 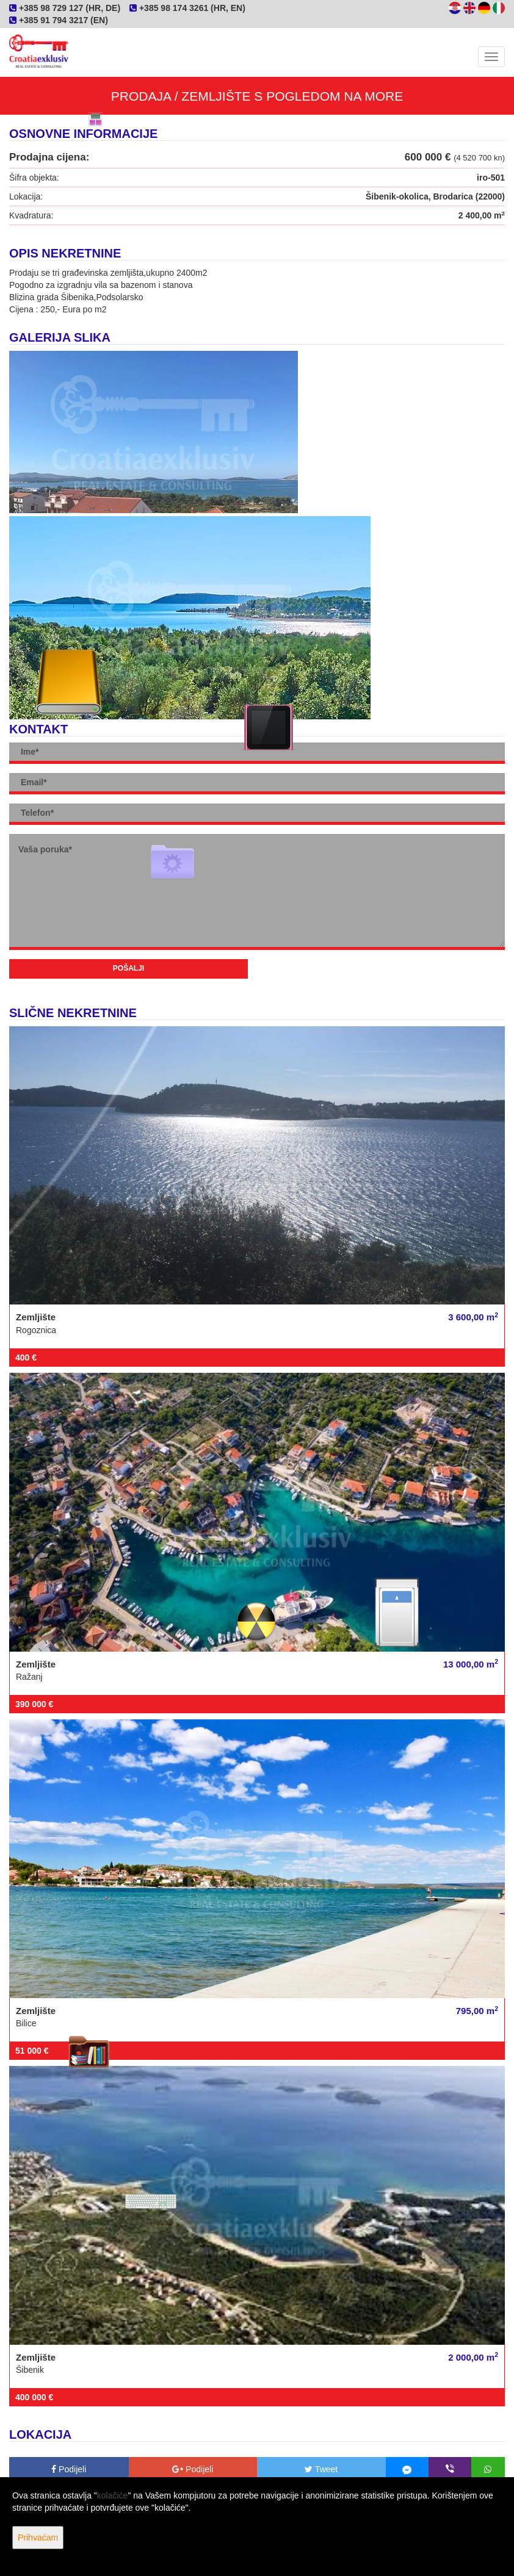 What do you see at coordinates (95, 119) in the screenshot?
I see `select all items in the current view` at bounding box center [95, 119].